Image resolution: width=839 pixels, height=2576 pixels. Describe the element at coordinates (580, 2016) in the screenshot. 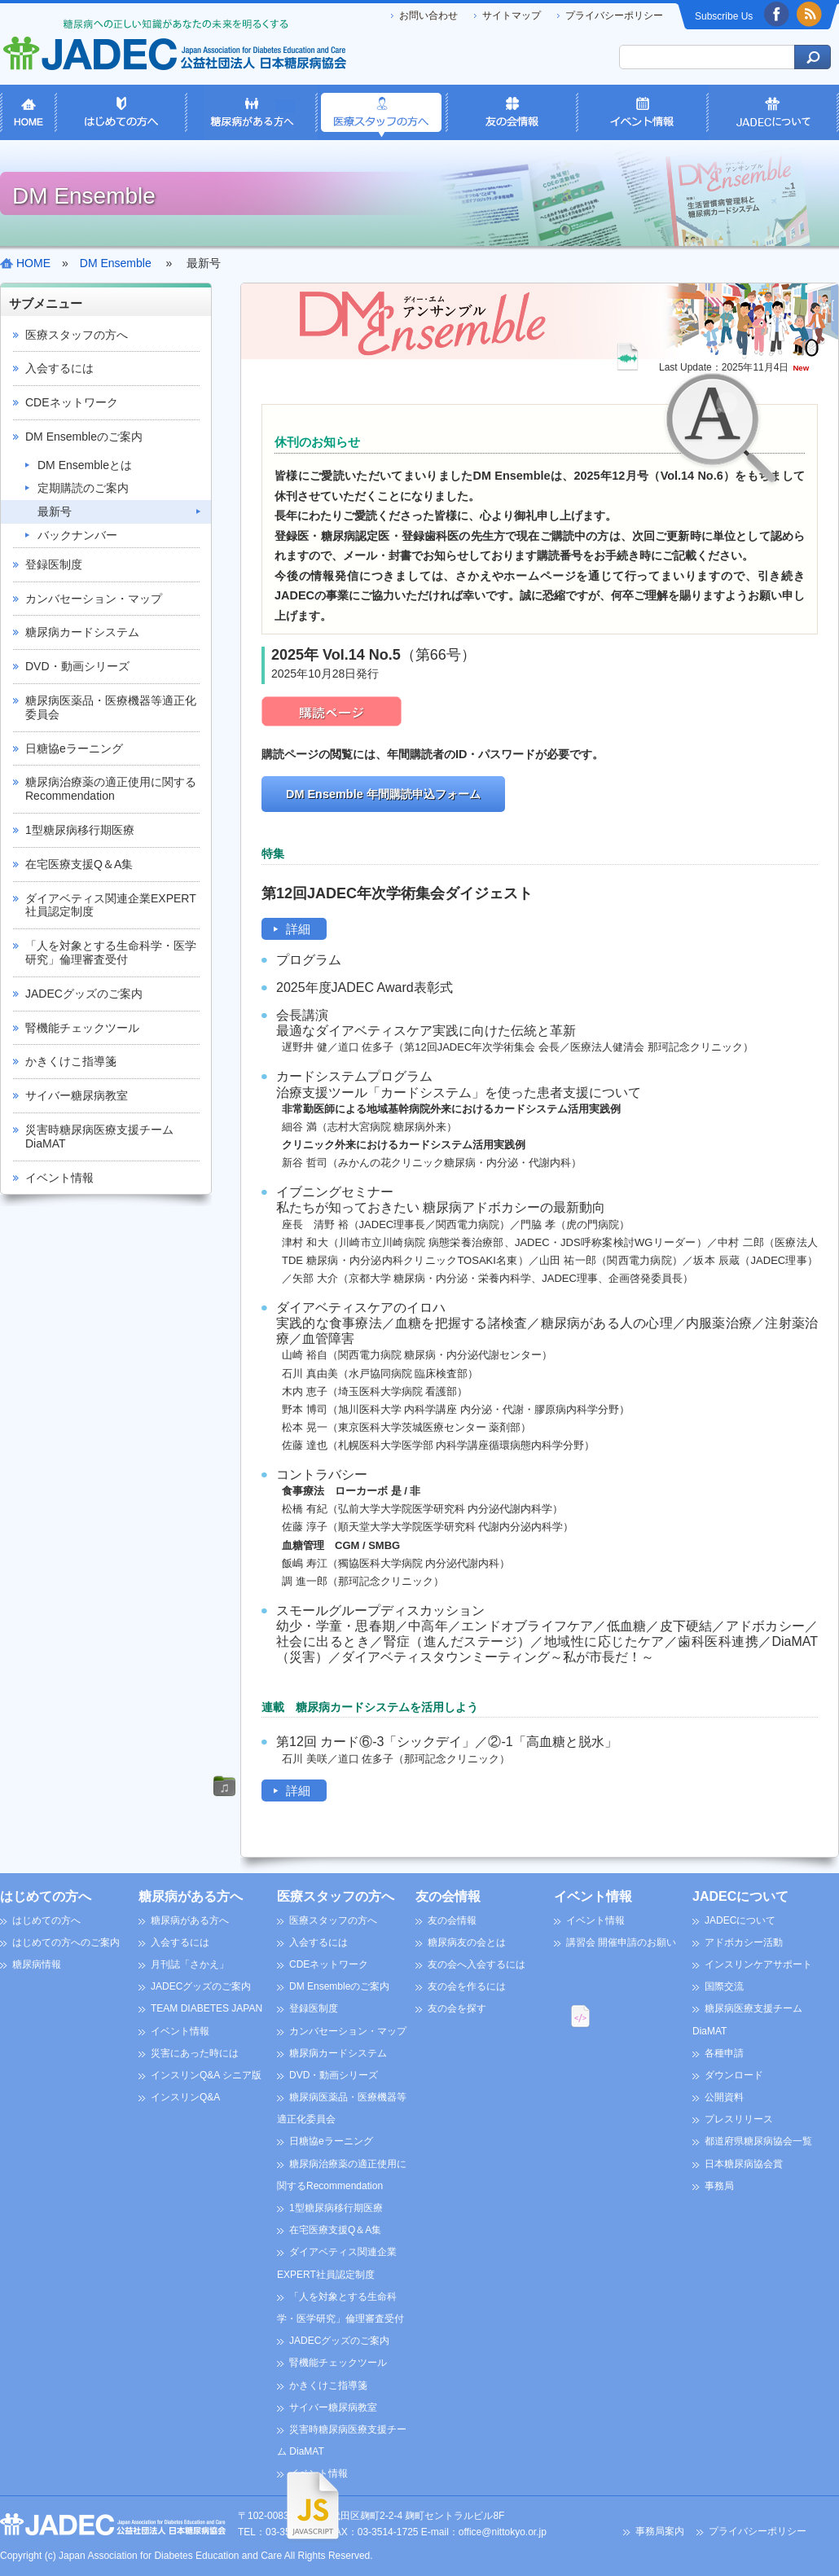

I see `an xml file type indicator` at that location.